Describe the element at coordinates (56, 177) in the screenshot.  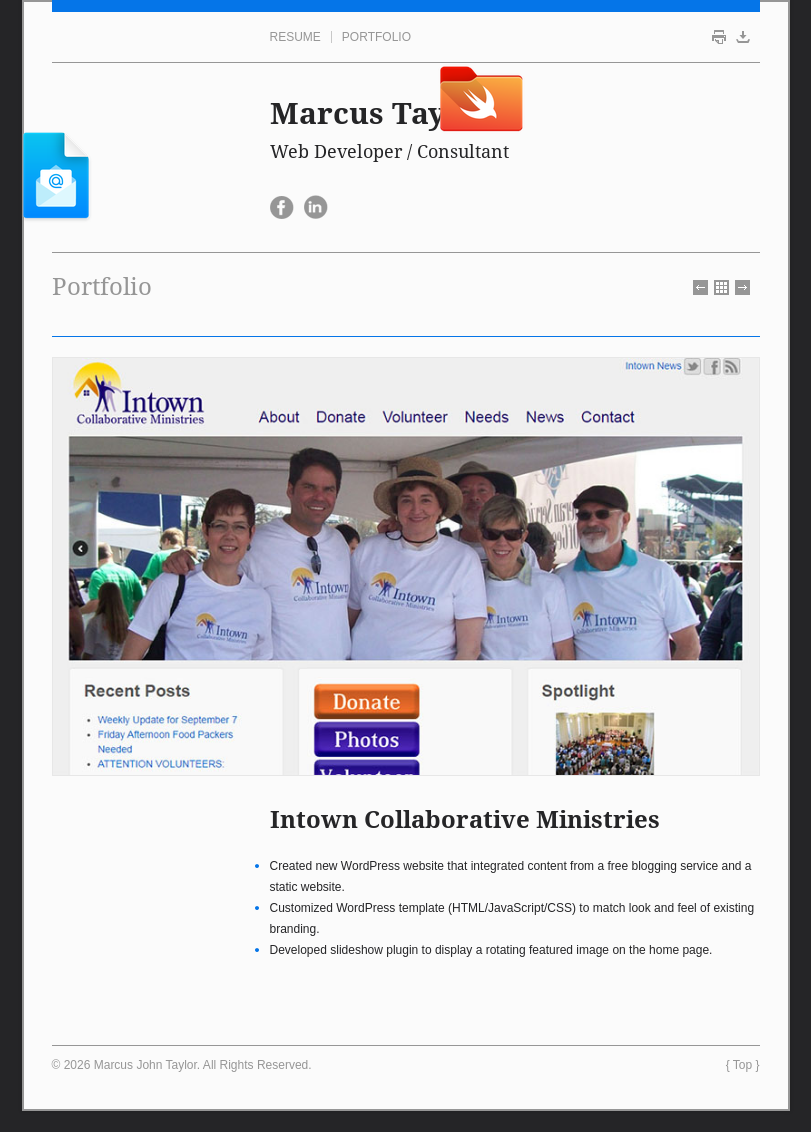
I see `an email message file or .eml attachment` at that location.